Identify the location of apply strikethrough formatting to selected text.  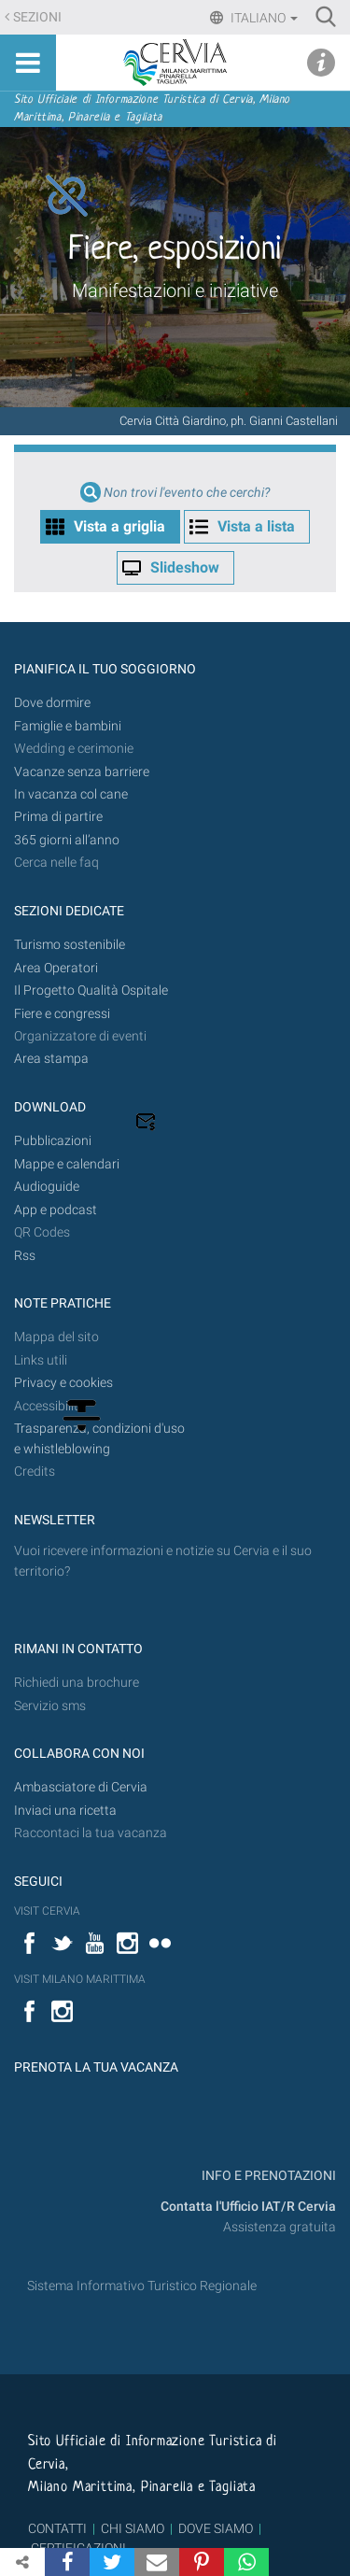
(81, 1416).